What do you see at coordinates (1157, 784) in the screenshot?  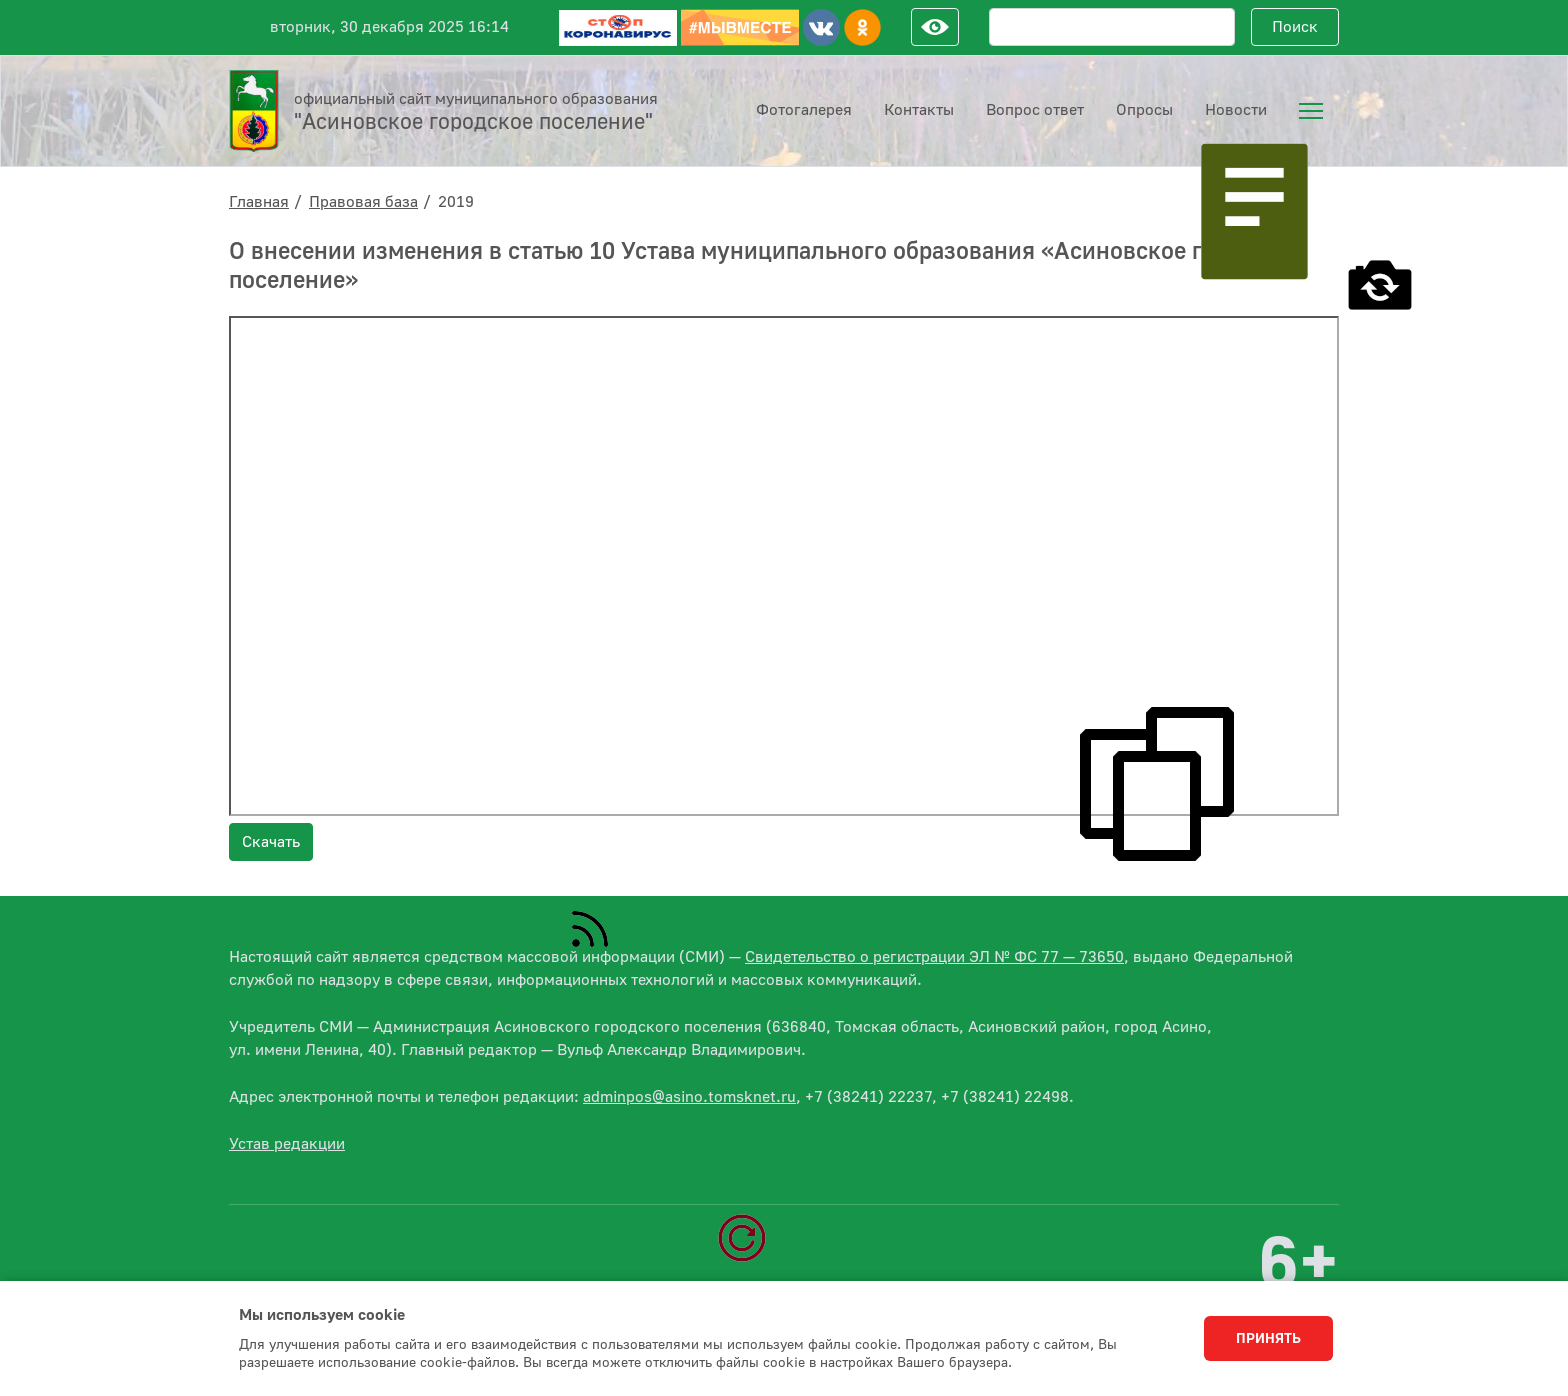 I see `view a collection of items` at bounding box center [1157, 784].